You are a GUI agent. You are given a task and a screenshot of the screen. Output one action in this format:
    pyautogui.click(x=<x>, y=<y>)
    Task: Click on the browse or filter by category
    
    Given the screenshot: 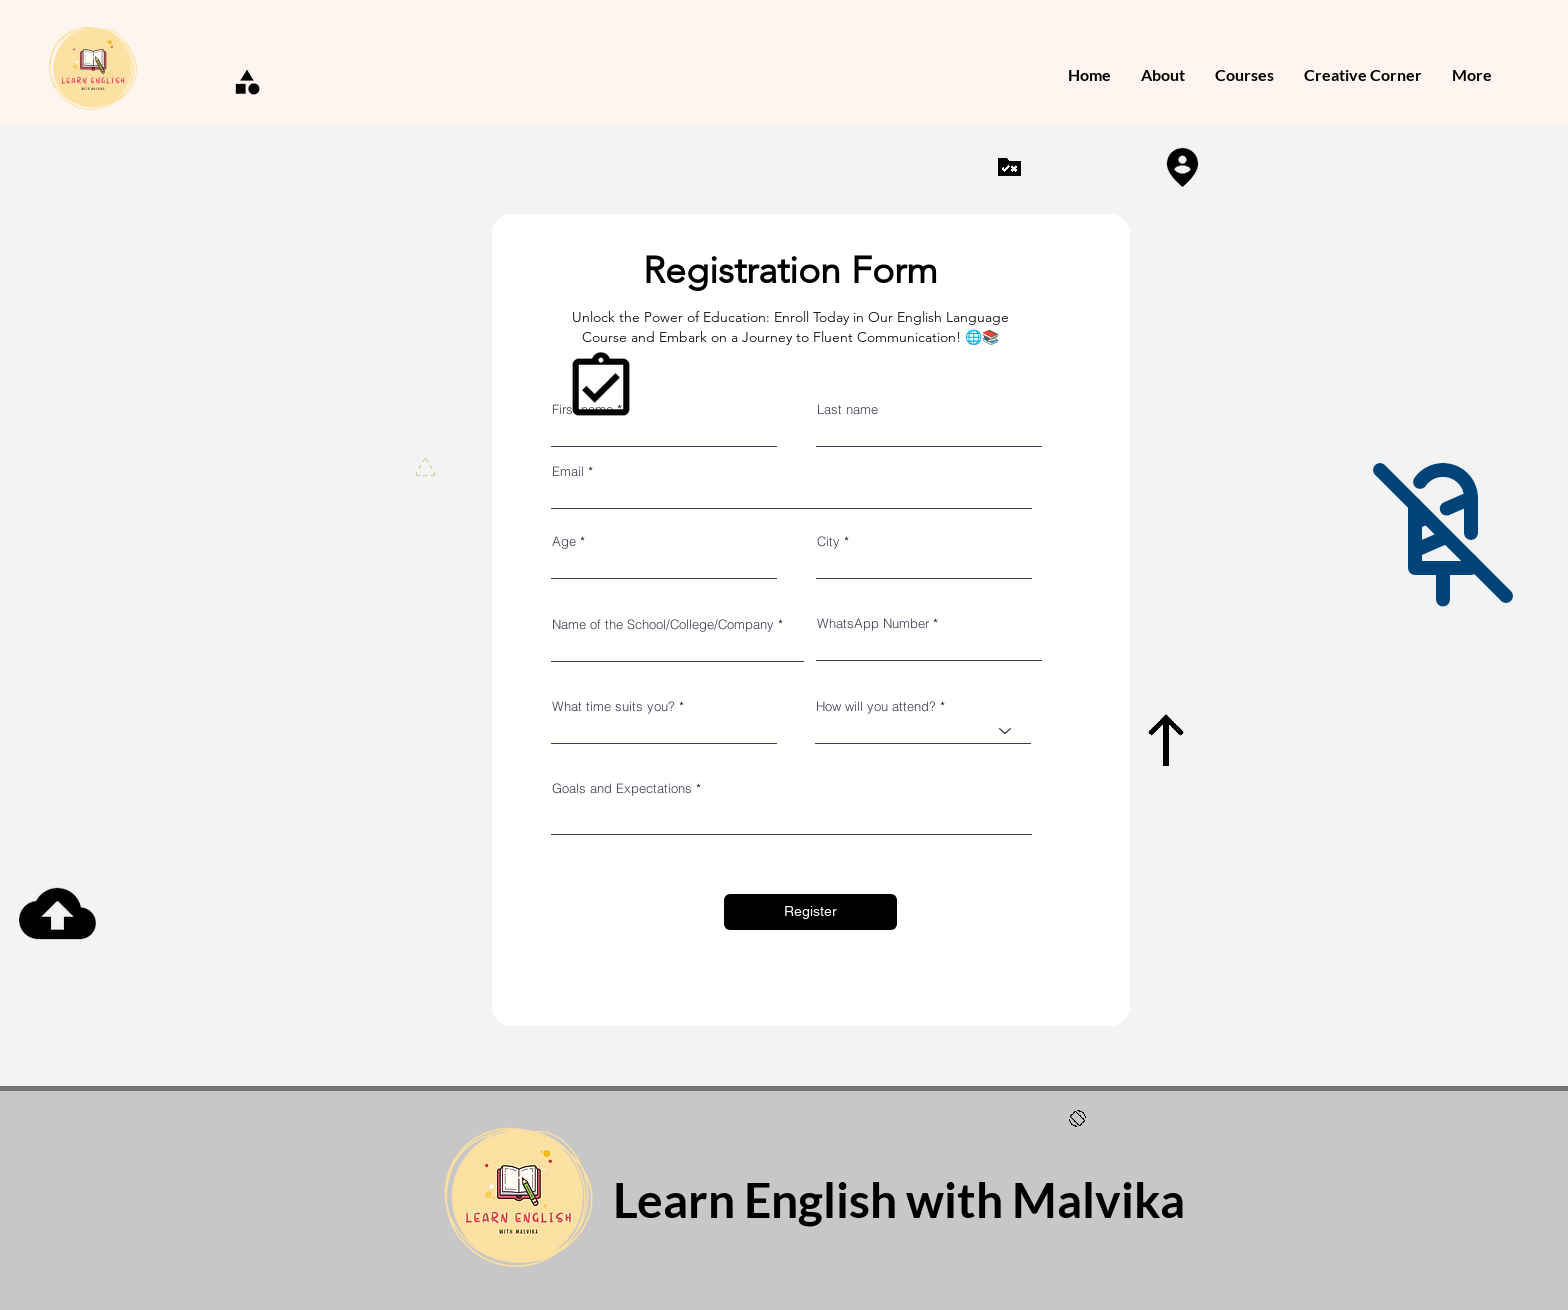 What is the action you would take?
    pyautogui.click(x=247, y=82)
    